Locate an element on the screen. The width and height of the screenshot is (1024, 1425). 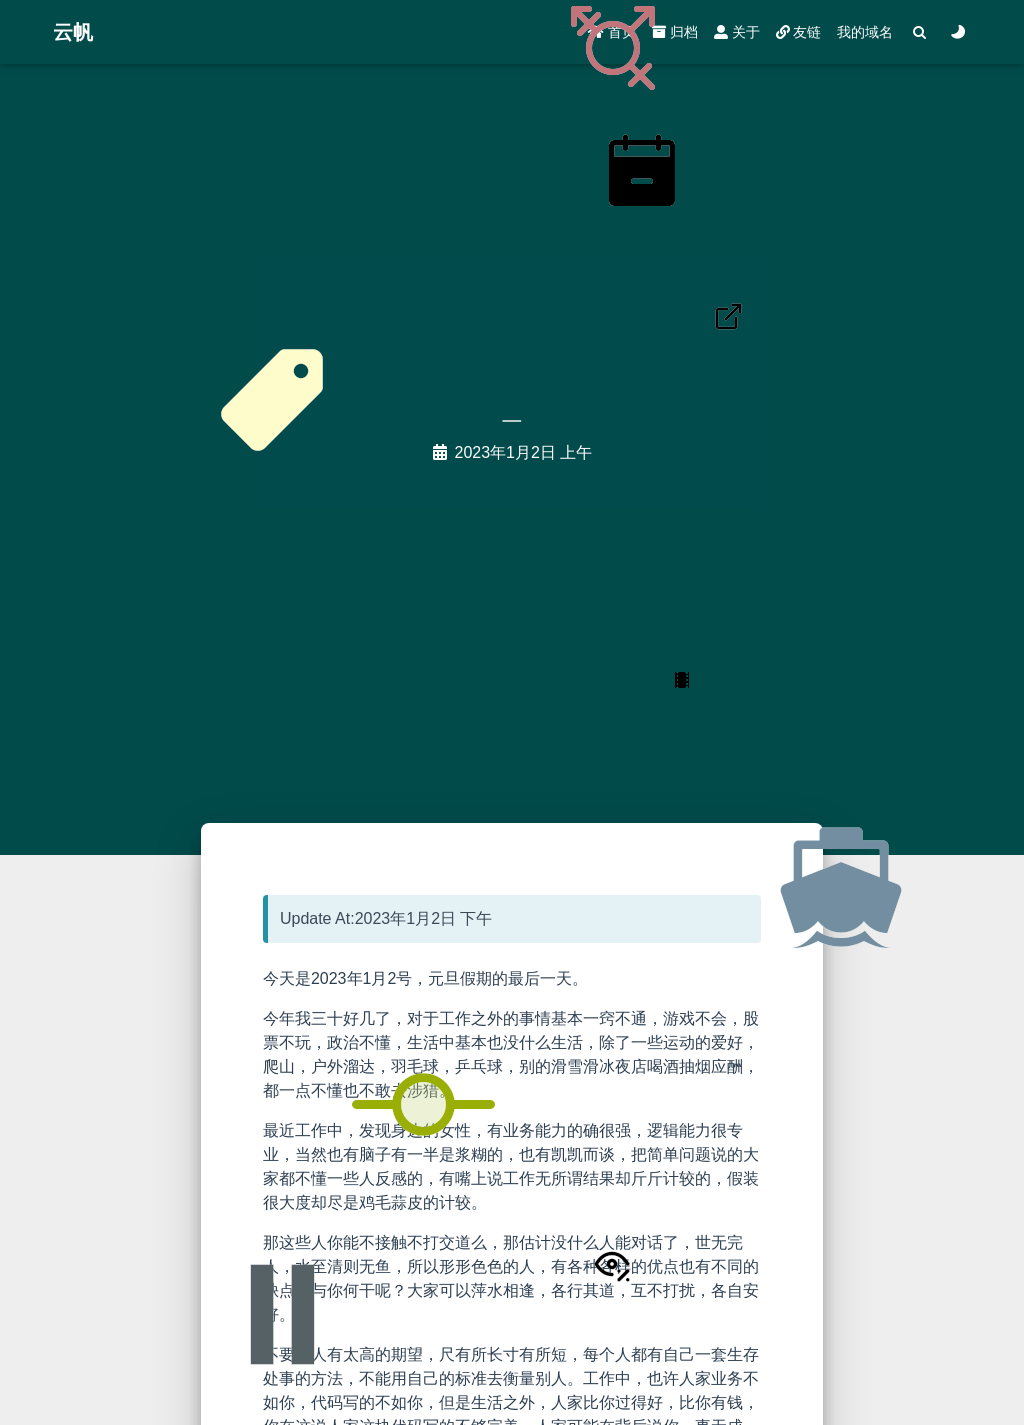
open link in a new tab or window is located at coordinates (728, 316).